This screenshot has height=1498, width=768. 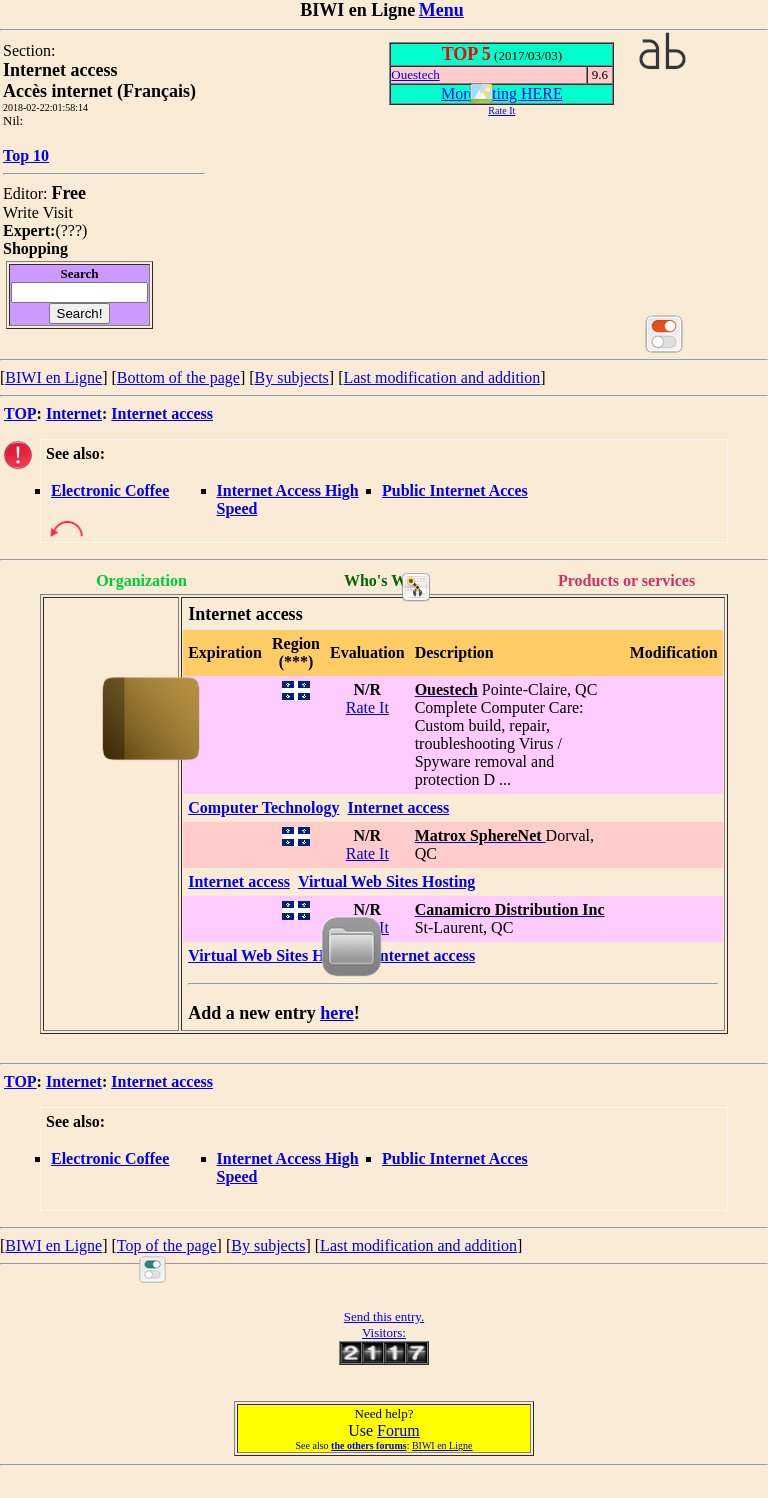 I want to click on indicates an important alert or warning, so click(x=18, y=455).